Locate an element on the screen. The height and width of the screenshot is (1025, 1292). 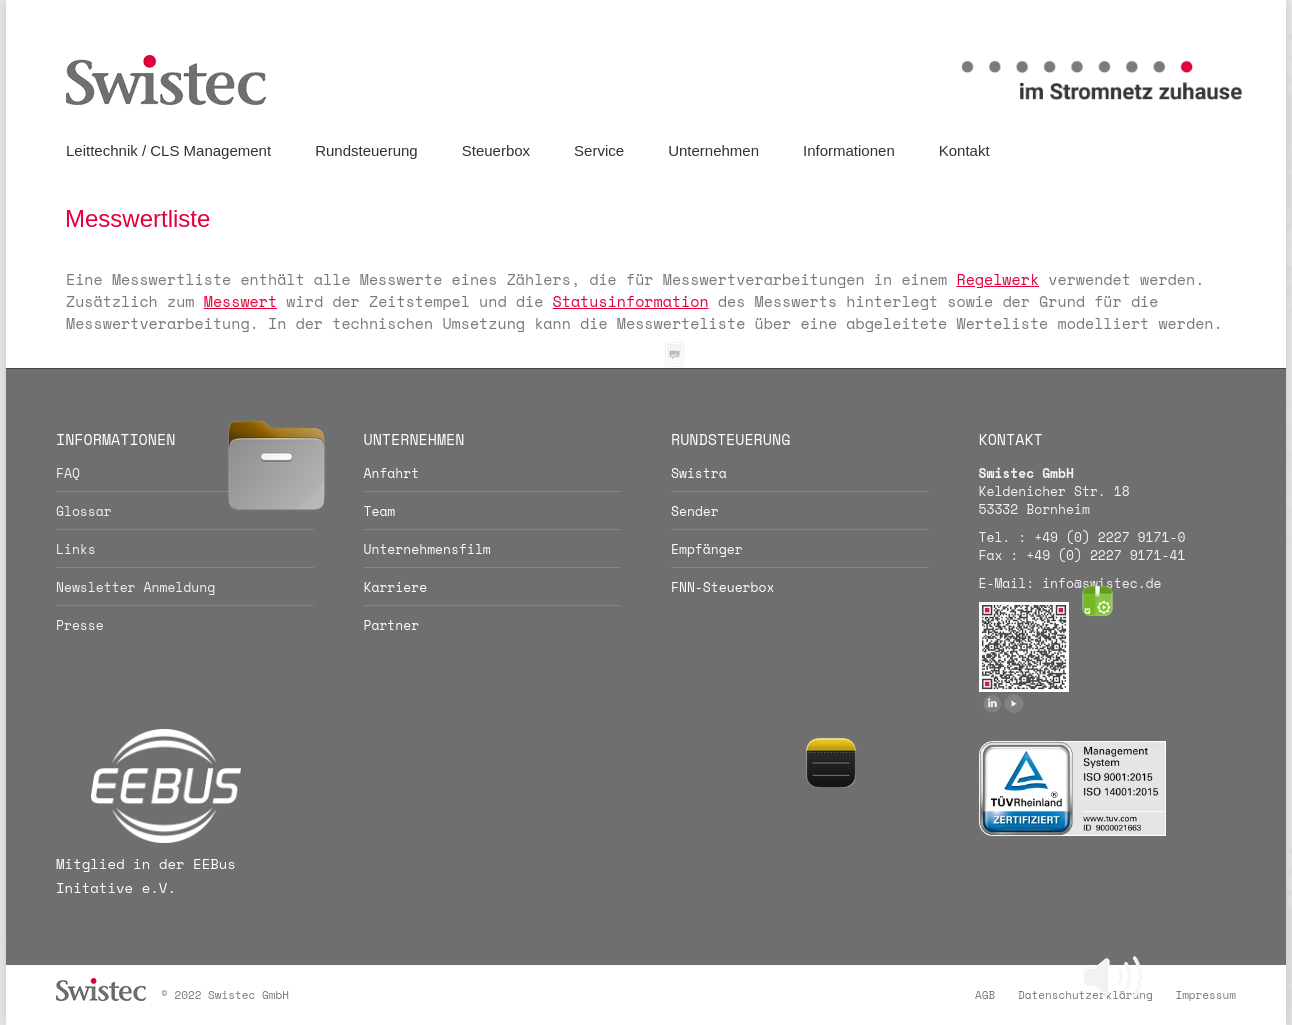
manage software packages and installations is located at coordinates (1097, 601).